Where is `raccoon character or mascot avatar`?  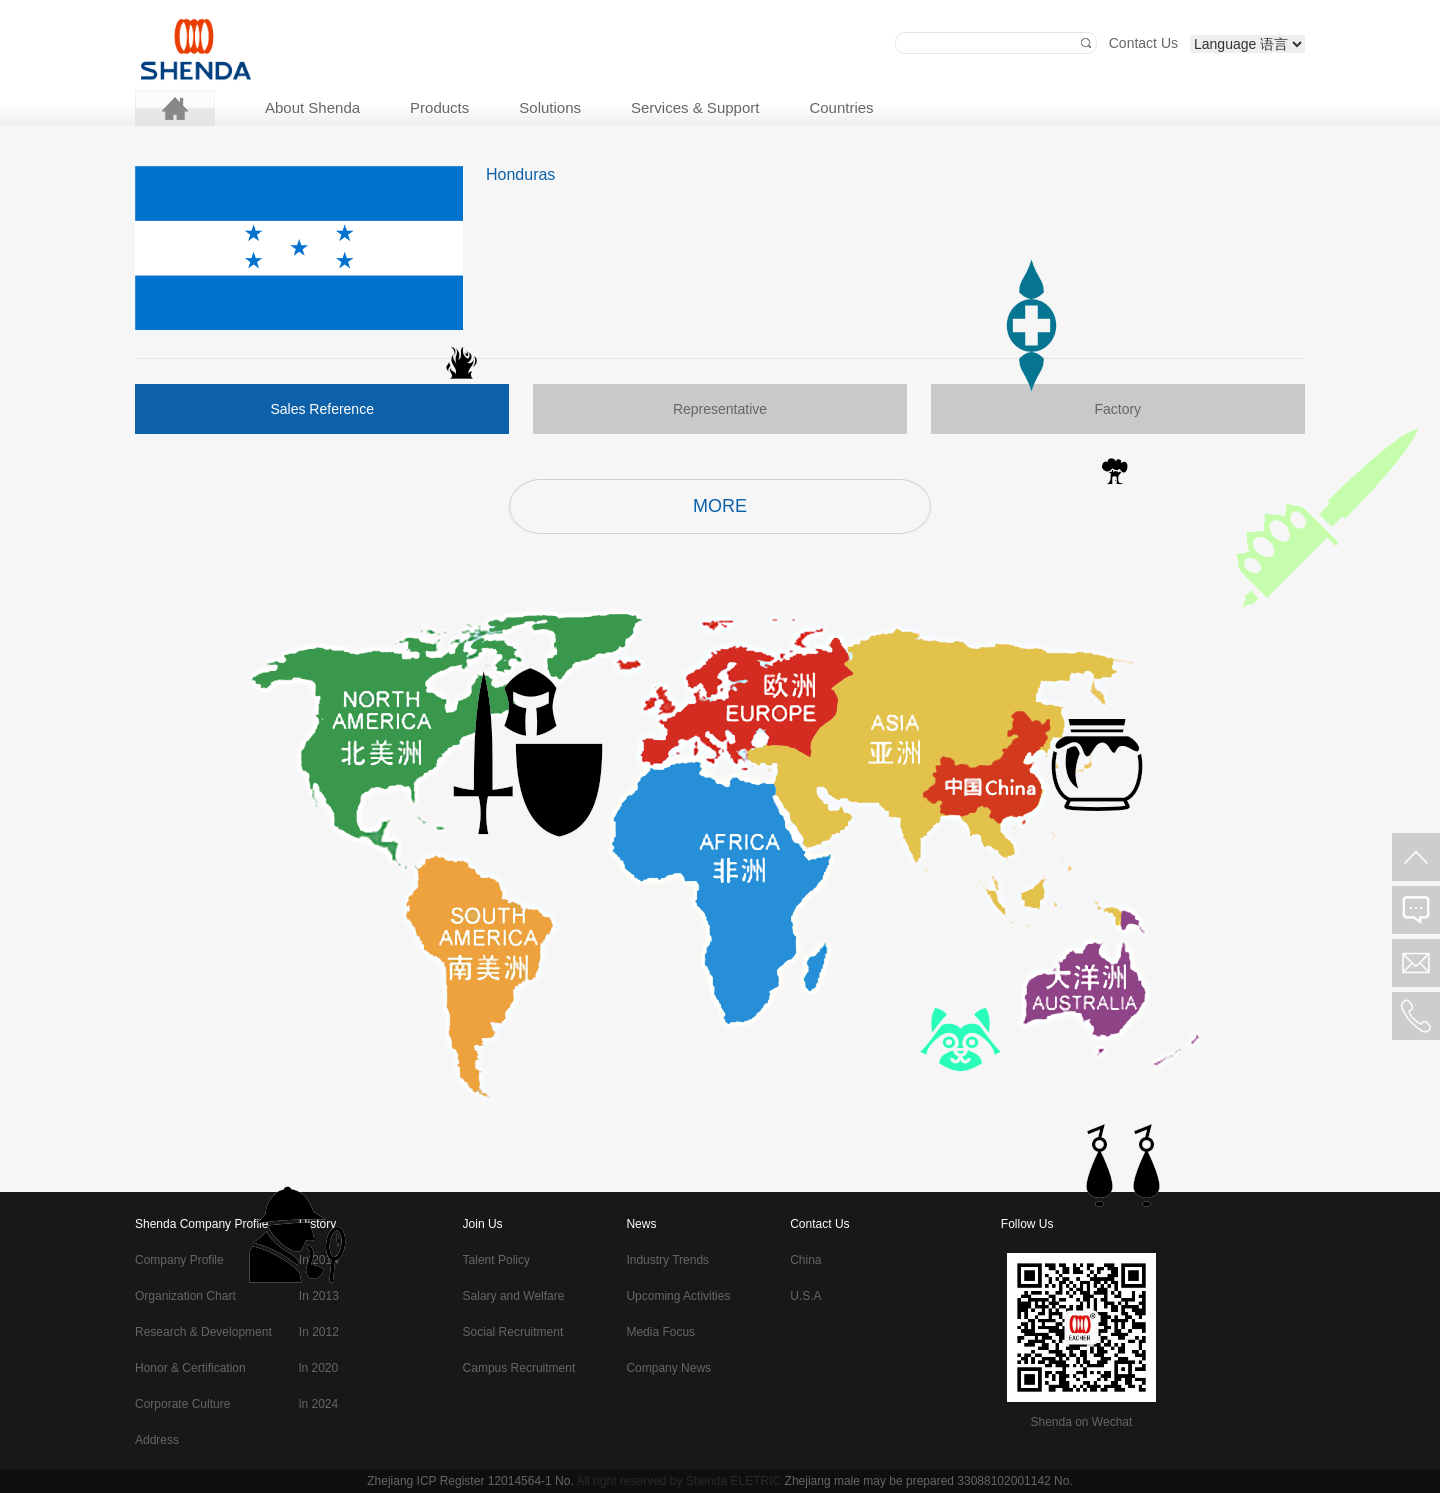 raccoon character or mascot avatar is located at coordinates (960, 1039).